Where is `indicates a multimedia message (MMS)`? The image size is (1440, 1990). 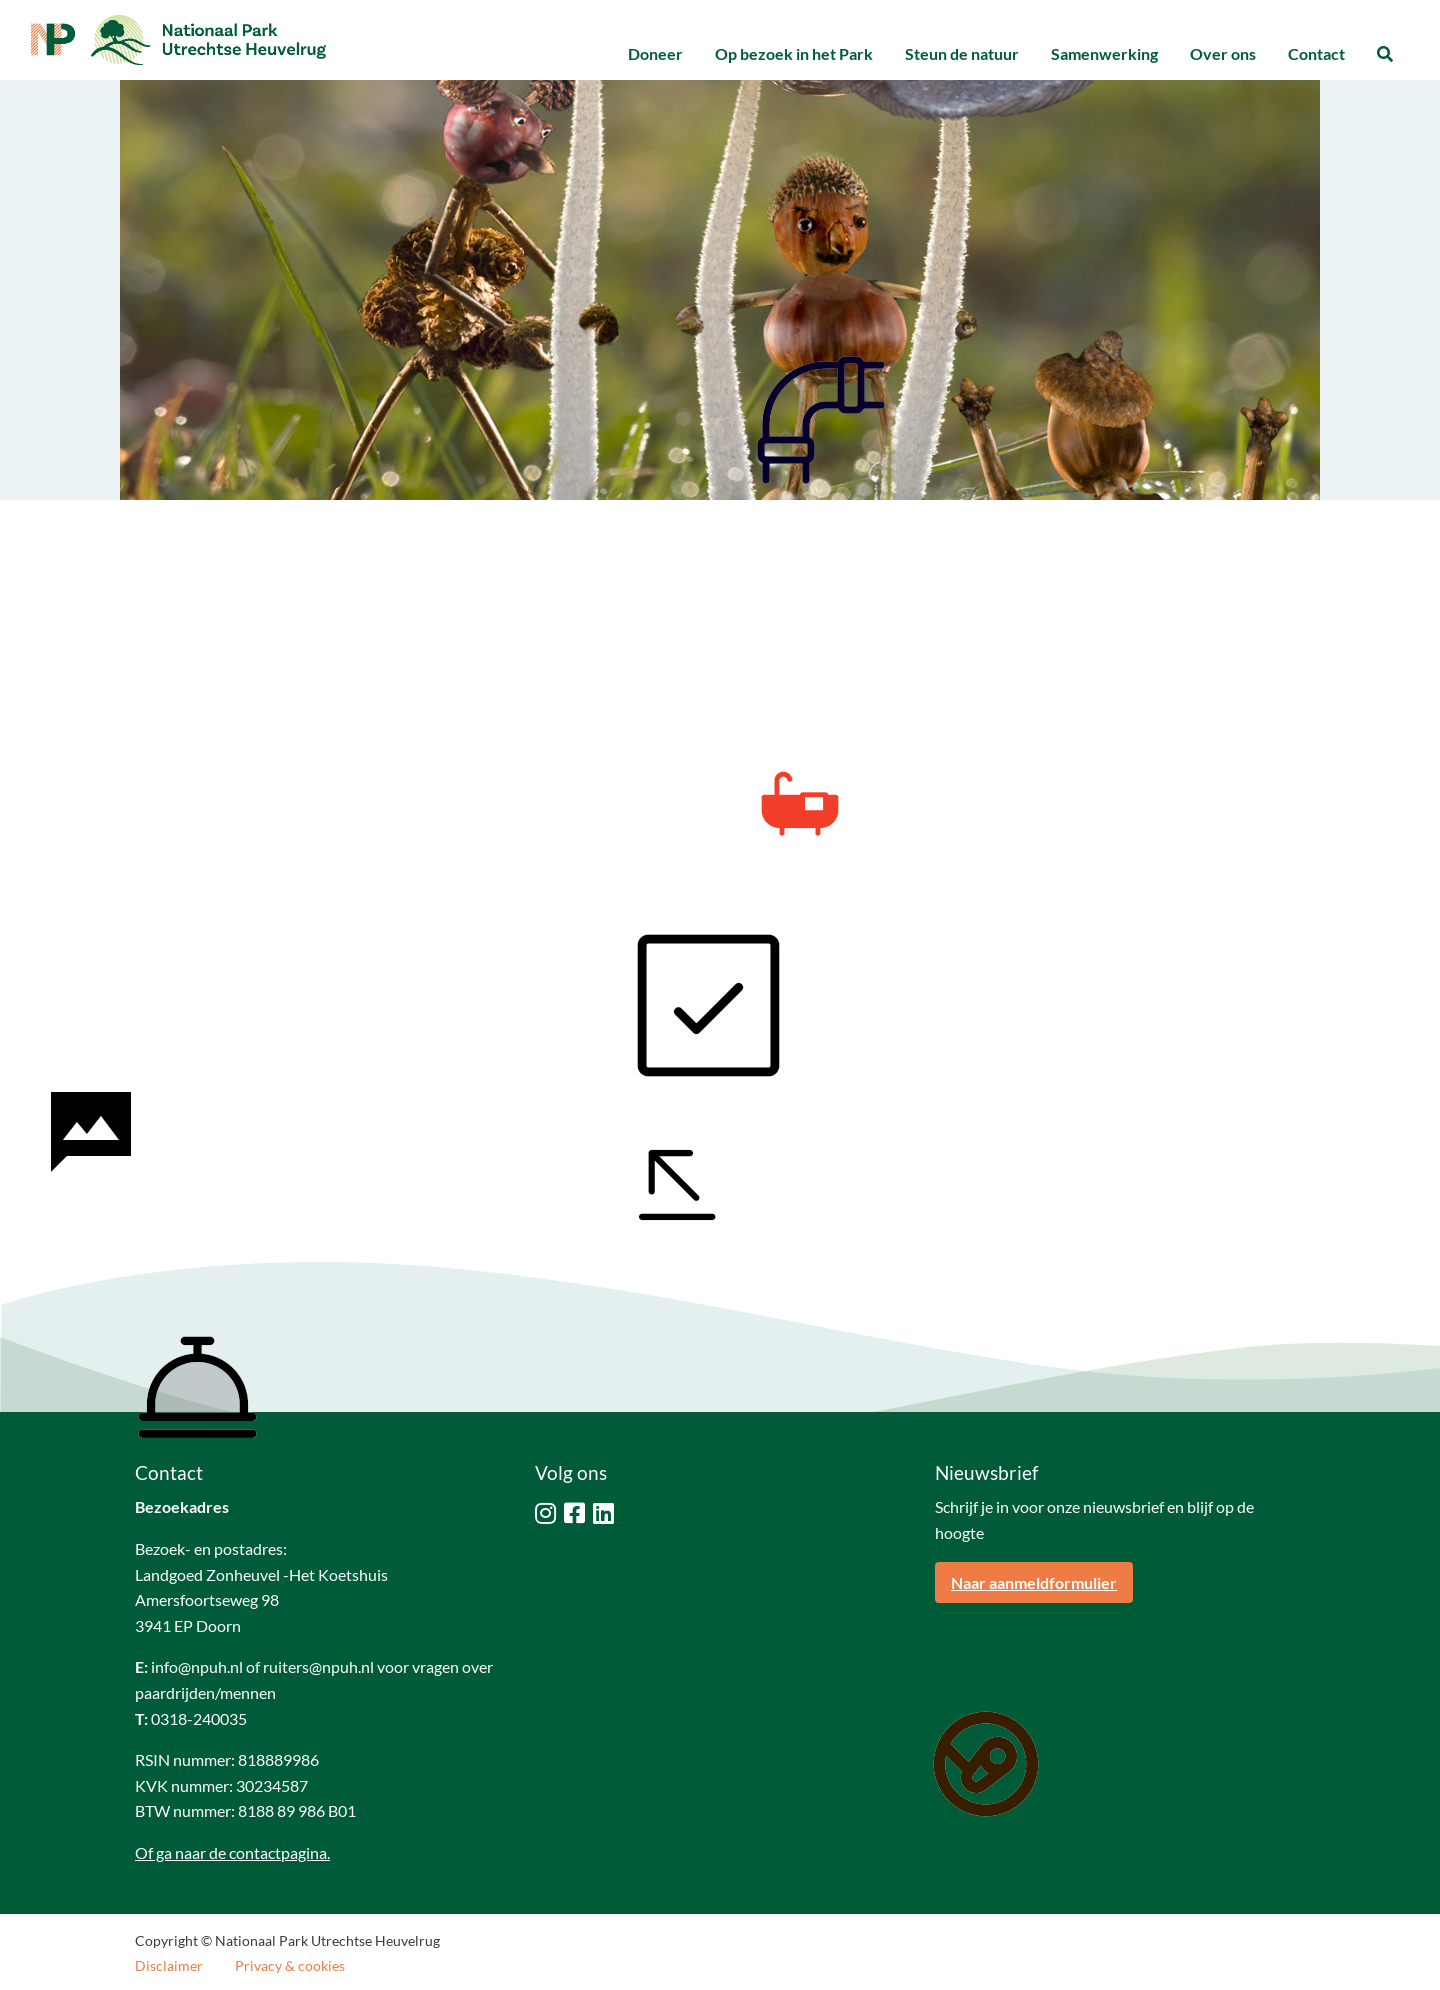
indicates a multimedia message (MMS) is located at coordinates (91, 1132).